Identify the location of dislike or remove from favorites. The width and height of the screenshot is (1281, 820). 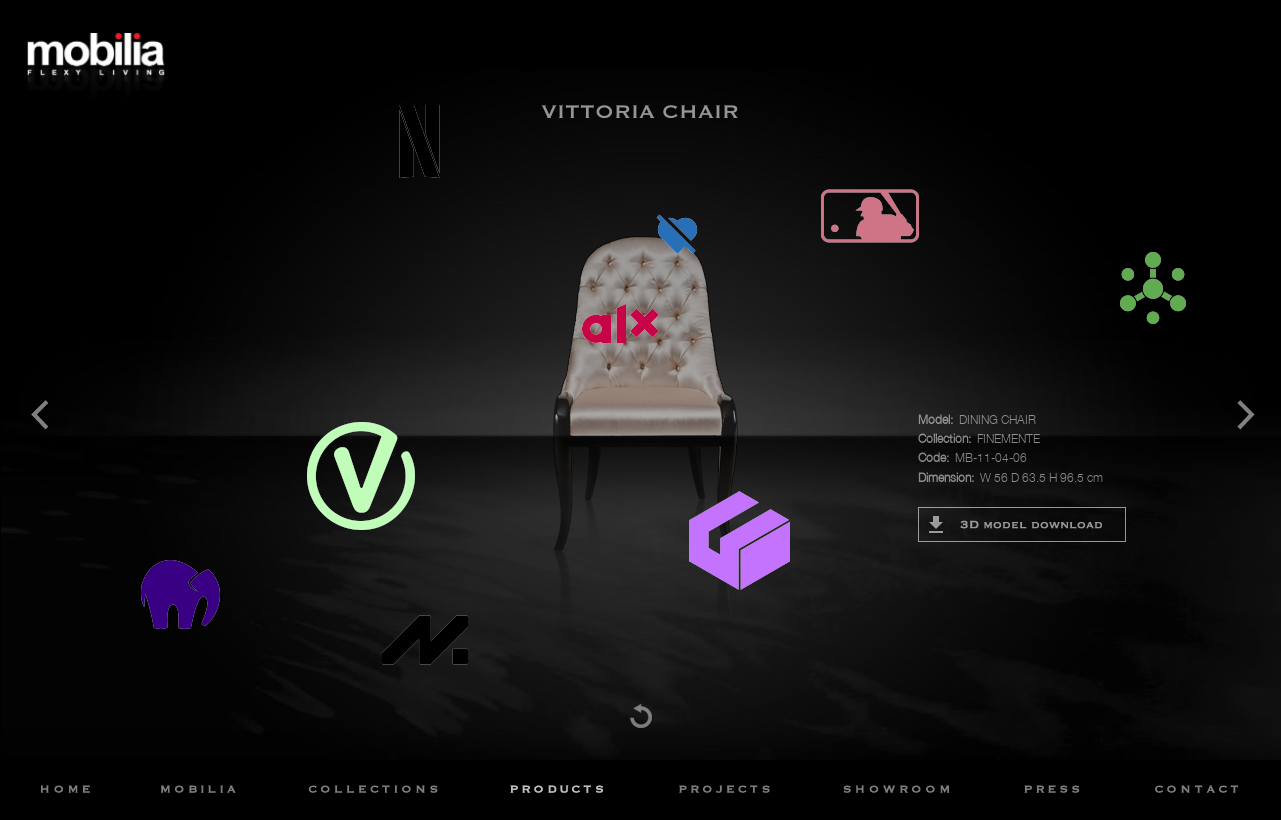
(677, 235).